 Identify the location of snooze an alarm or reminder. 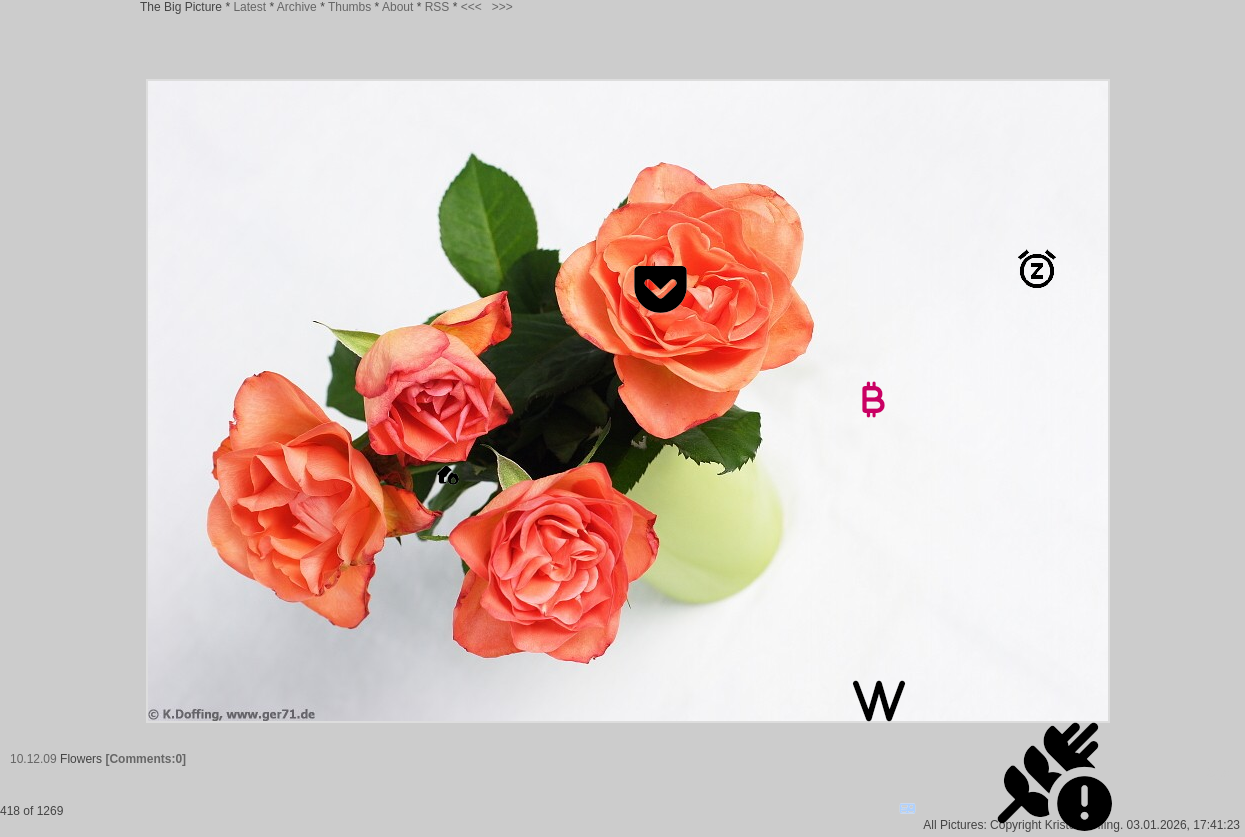
(1037, 269).